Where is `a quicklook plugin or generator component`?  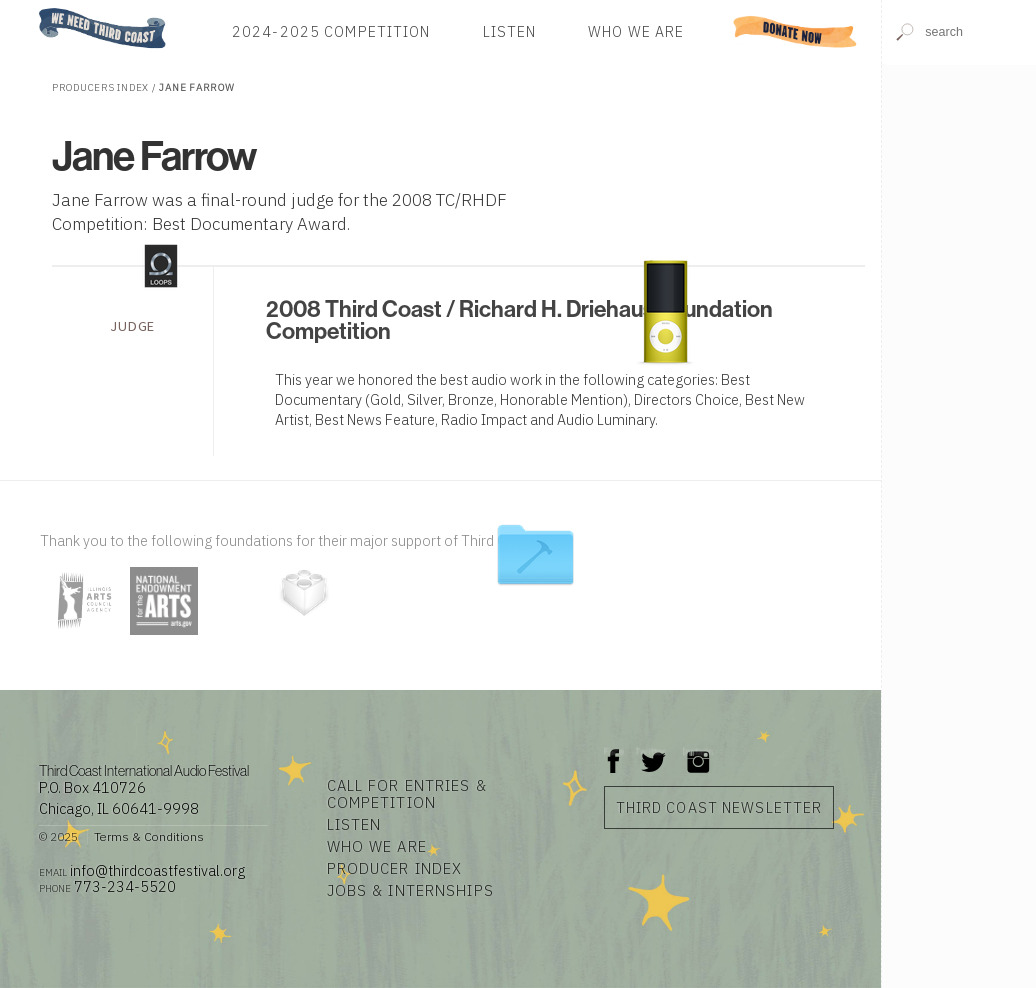 a quicklook plugin or generator component is located at coordinates (304, 593).